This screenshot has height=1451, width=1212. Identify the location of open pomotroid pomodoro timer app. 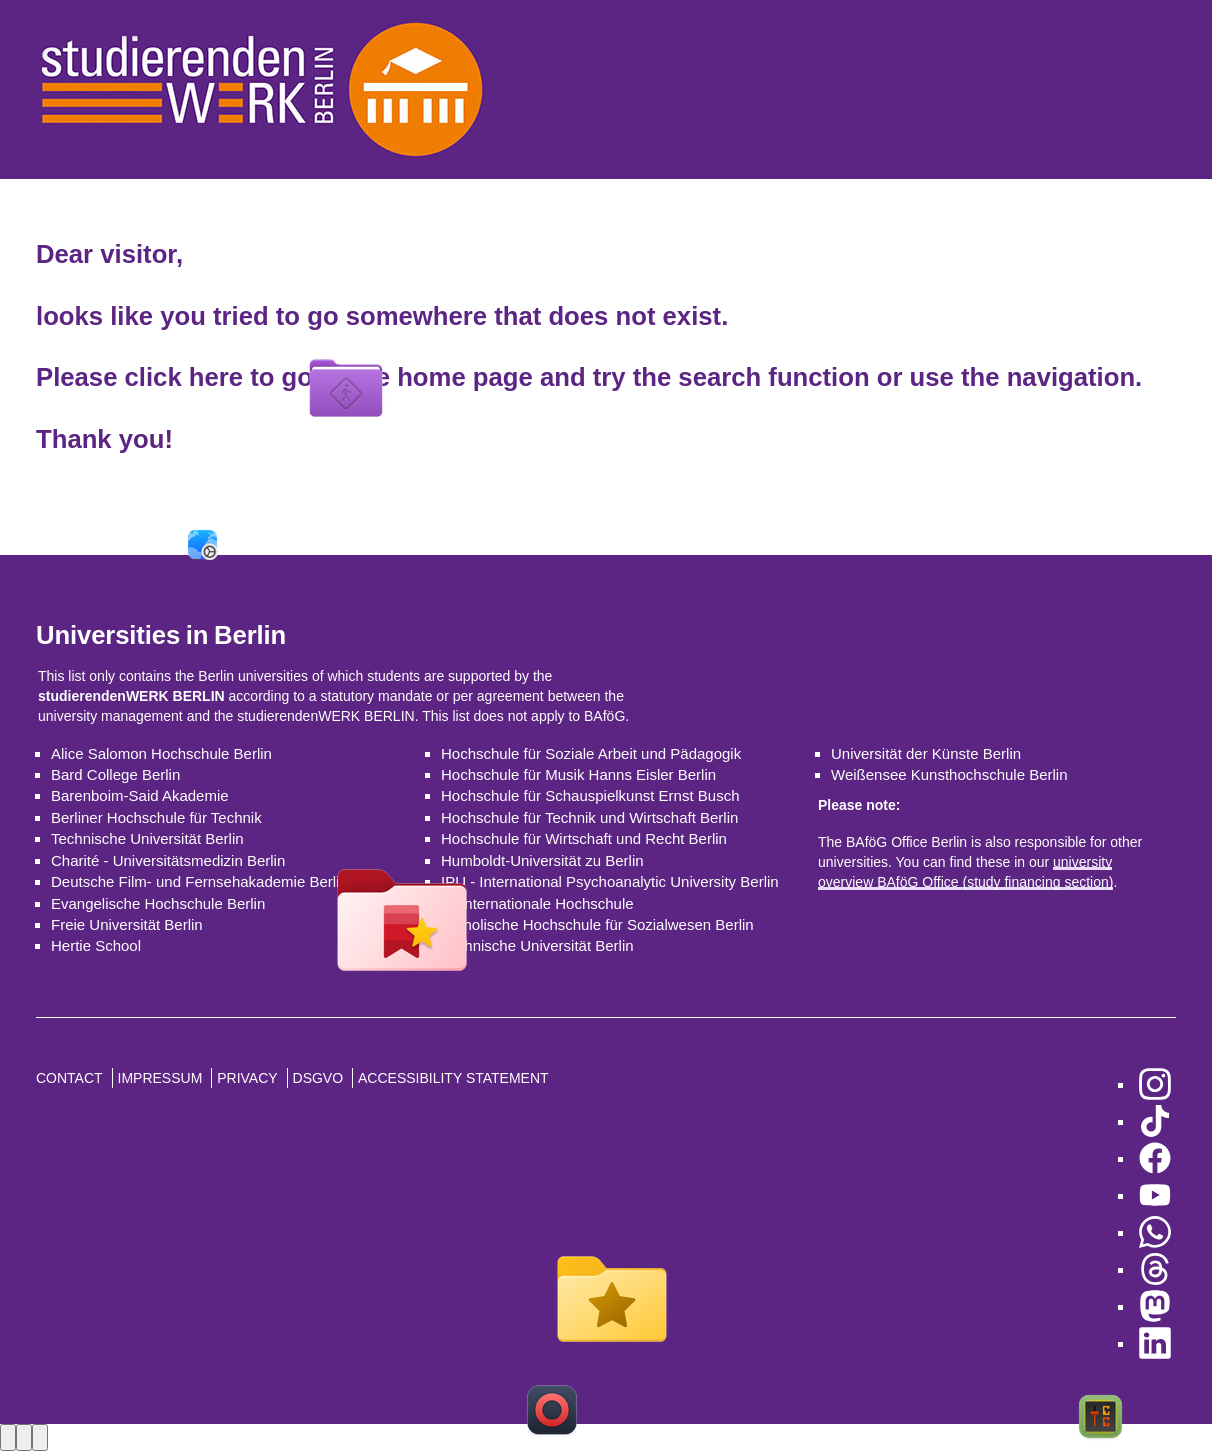
(552, 1410).